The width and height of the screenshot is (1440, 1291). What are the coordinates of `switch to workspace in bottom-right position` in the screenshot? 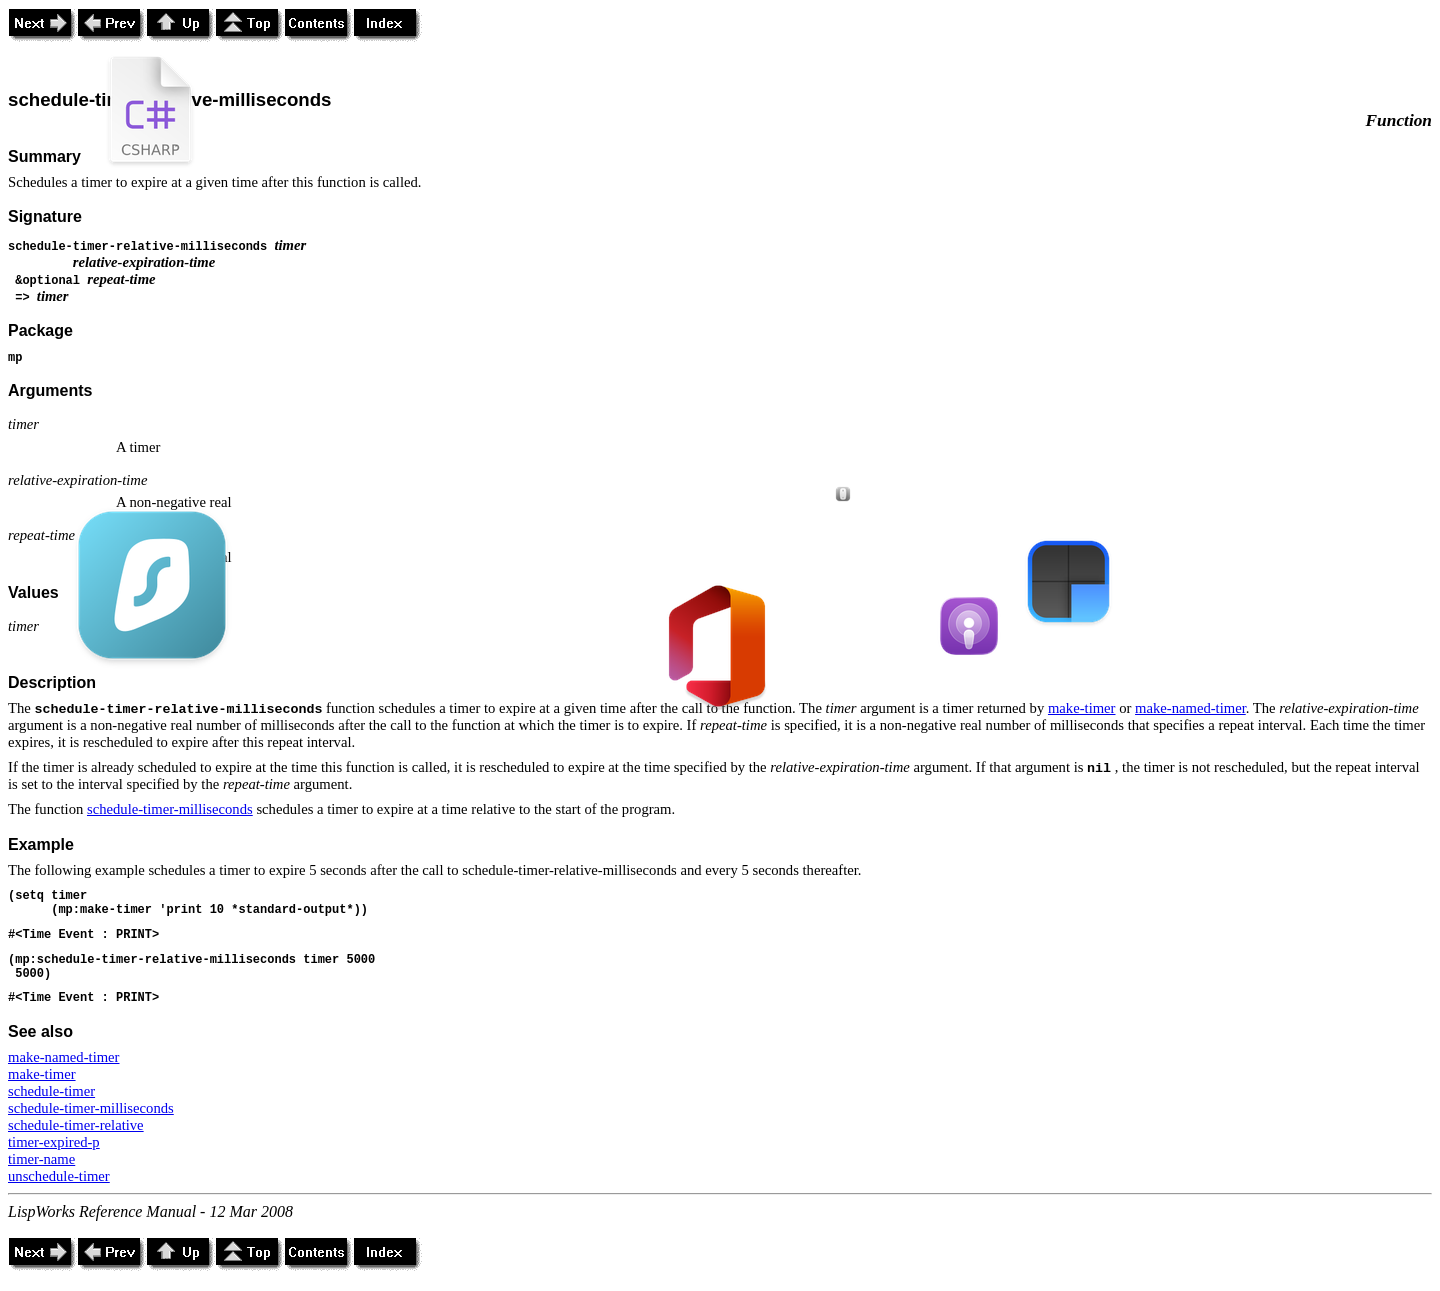 It's located at (1068, 581).